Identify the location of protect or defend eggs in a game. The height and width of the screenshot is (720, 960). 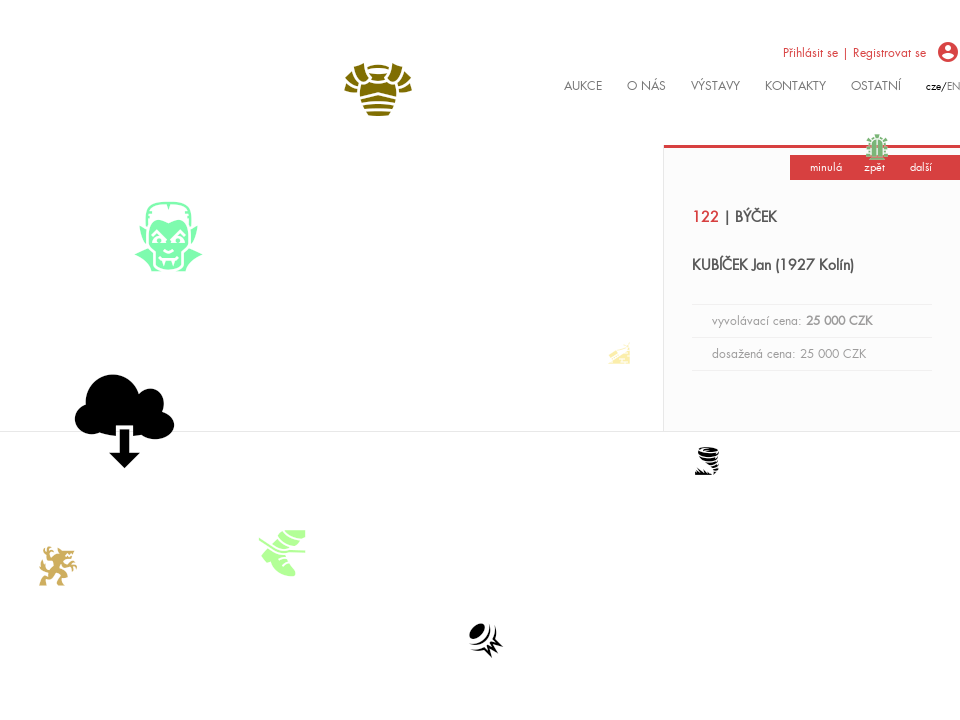
(486, 641).